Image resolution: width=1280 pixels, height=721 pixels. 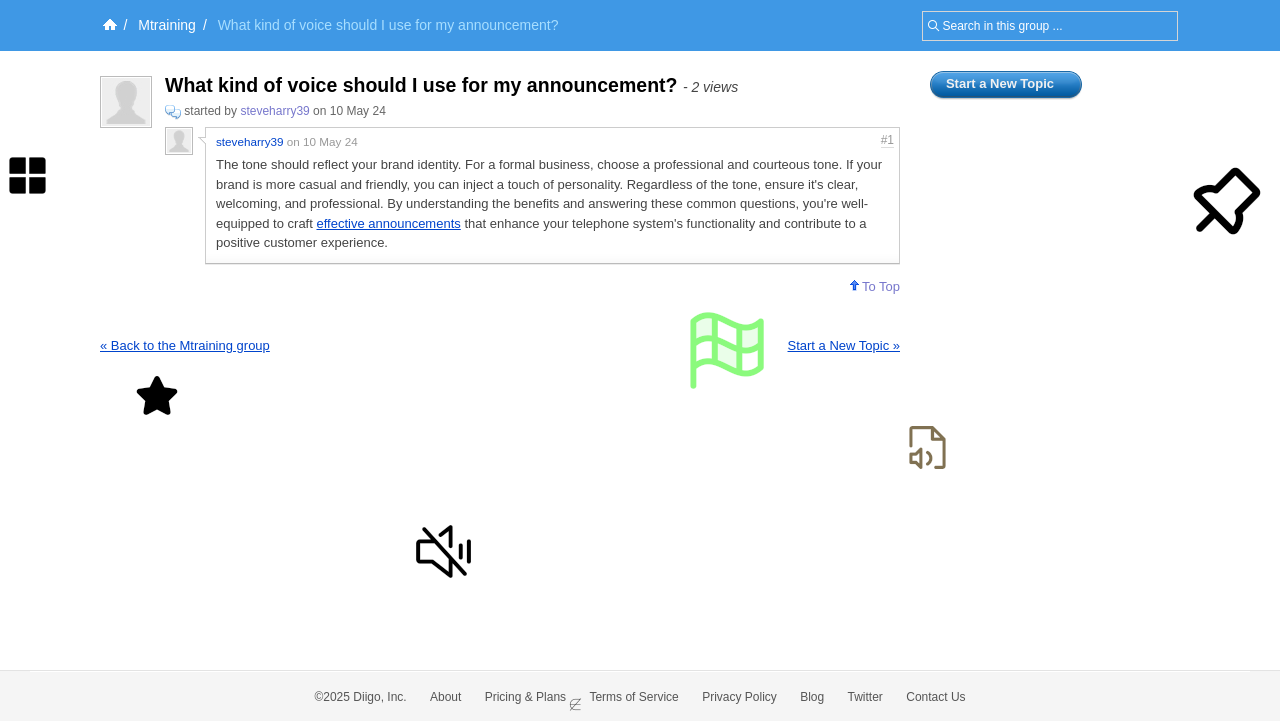 I want to click on indicates finish line or goal completion, so click(x=724, y=349).